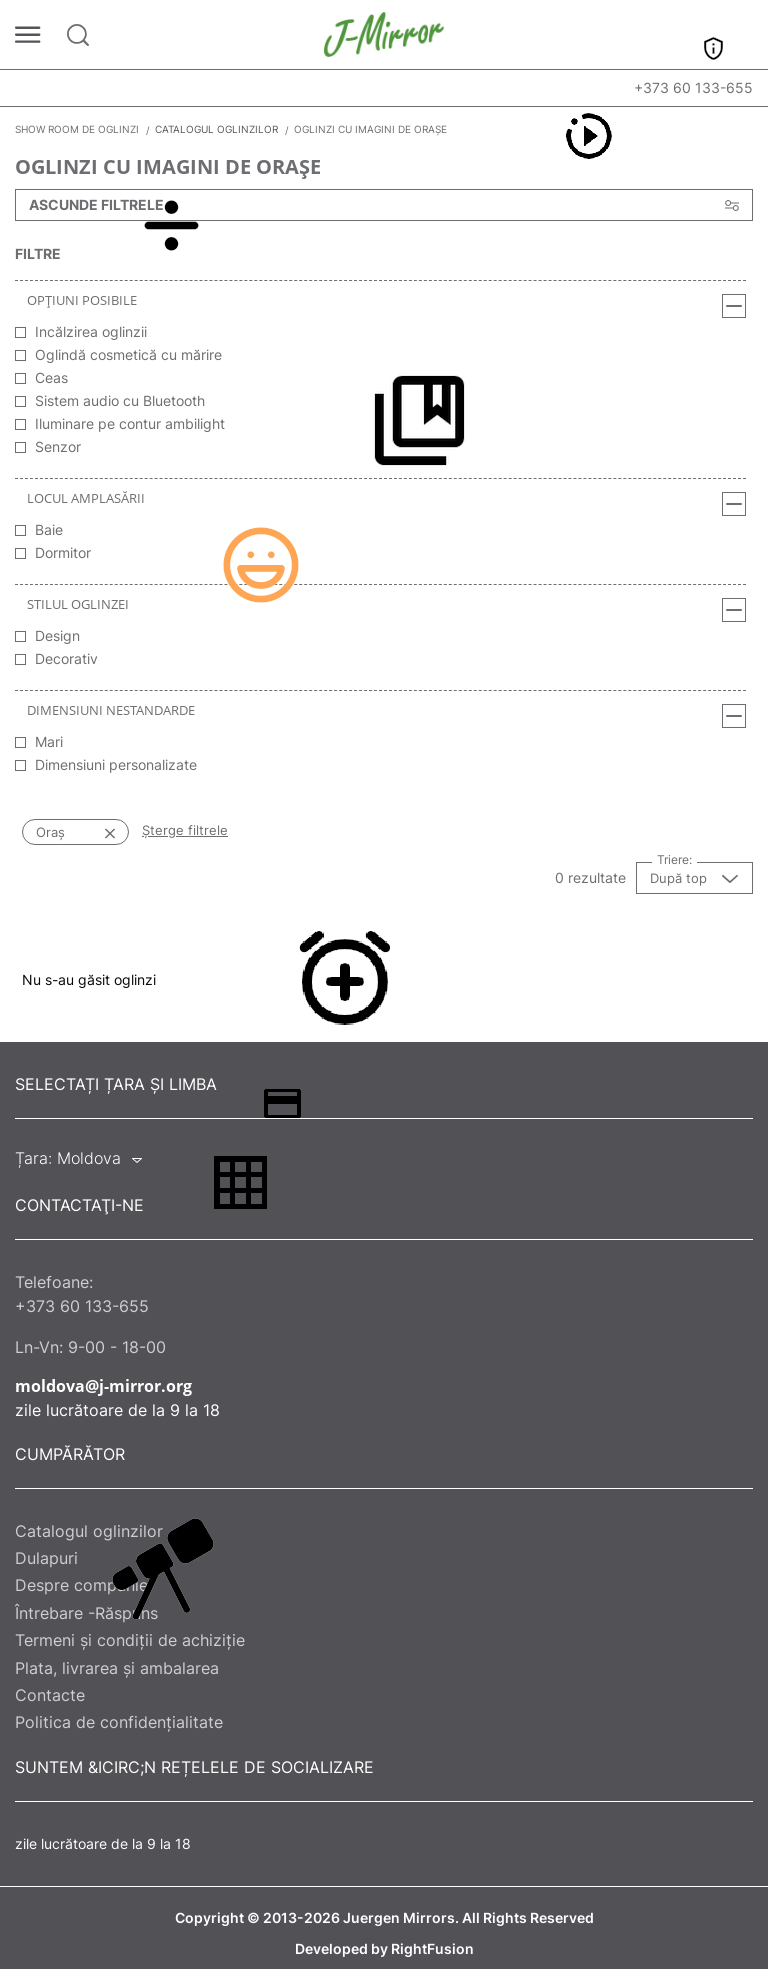 This screenshot has height=1969, width=768. I want to click on toggle grid view on, so click(240, 1182).